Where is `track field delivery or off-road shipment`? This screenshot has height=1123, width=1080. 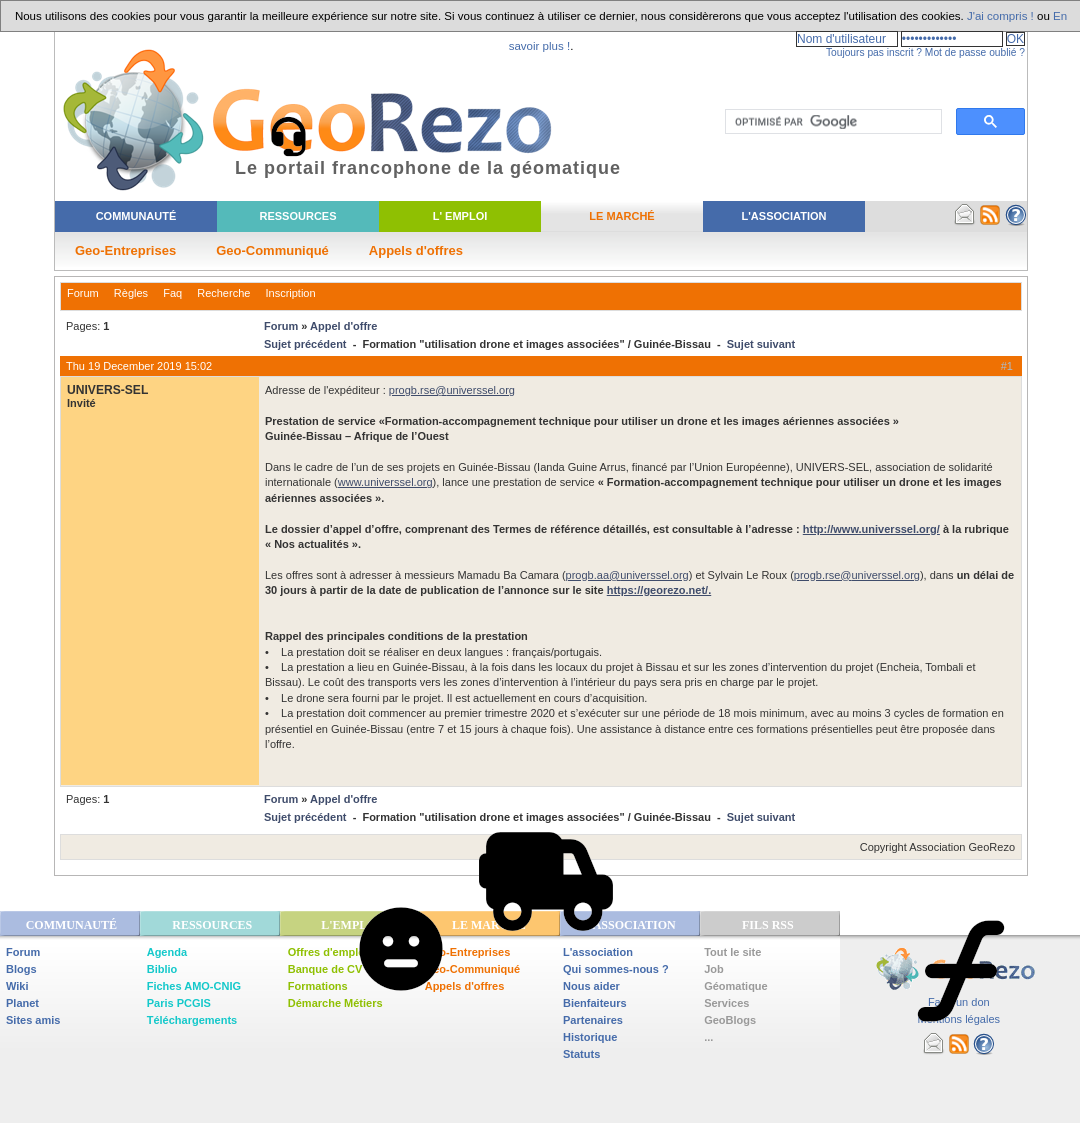
track field delivery or off-road shipment is located at coordinates (549, 881).